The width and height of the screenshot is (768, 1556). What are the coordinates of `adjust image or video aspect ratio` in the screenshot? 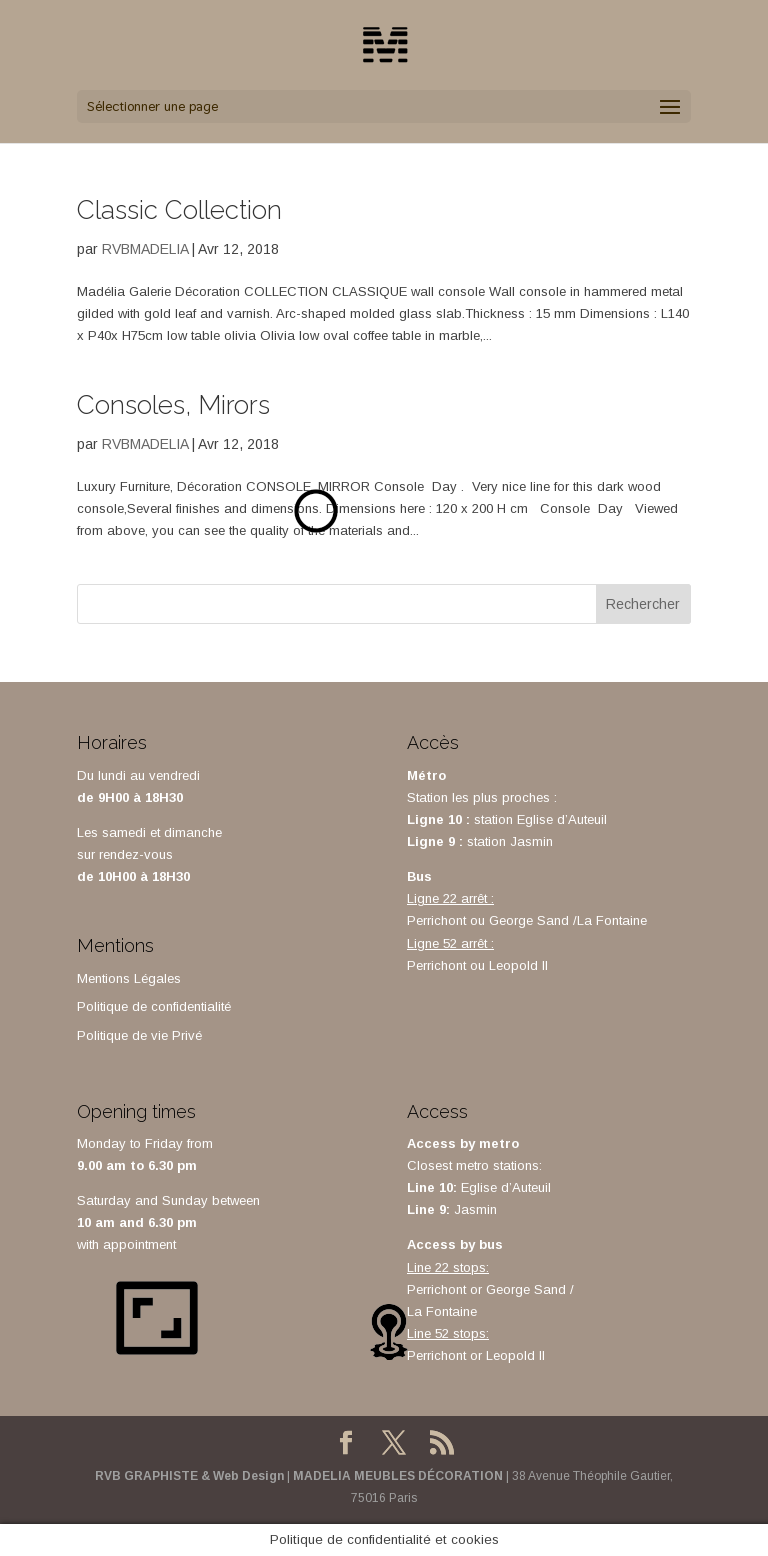 It's located at (157, 1318).